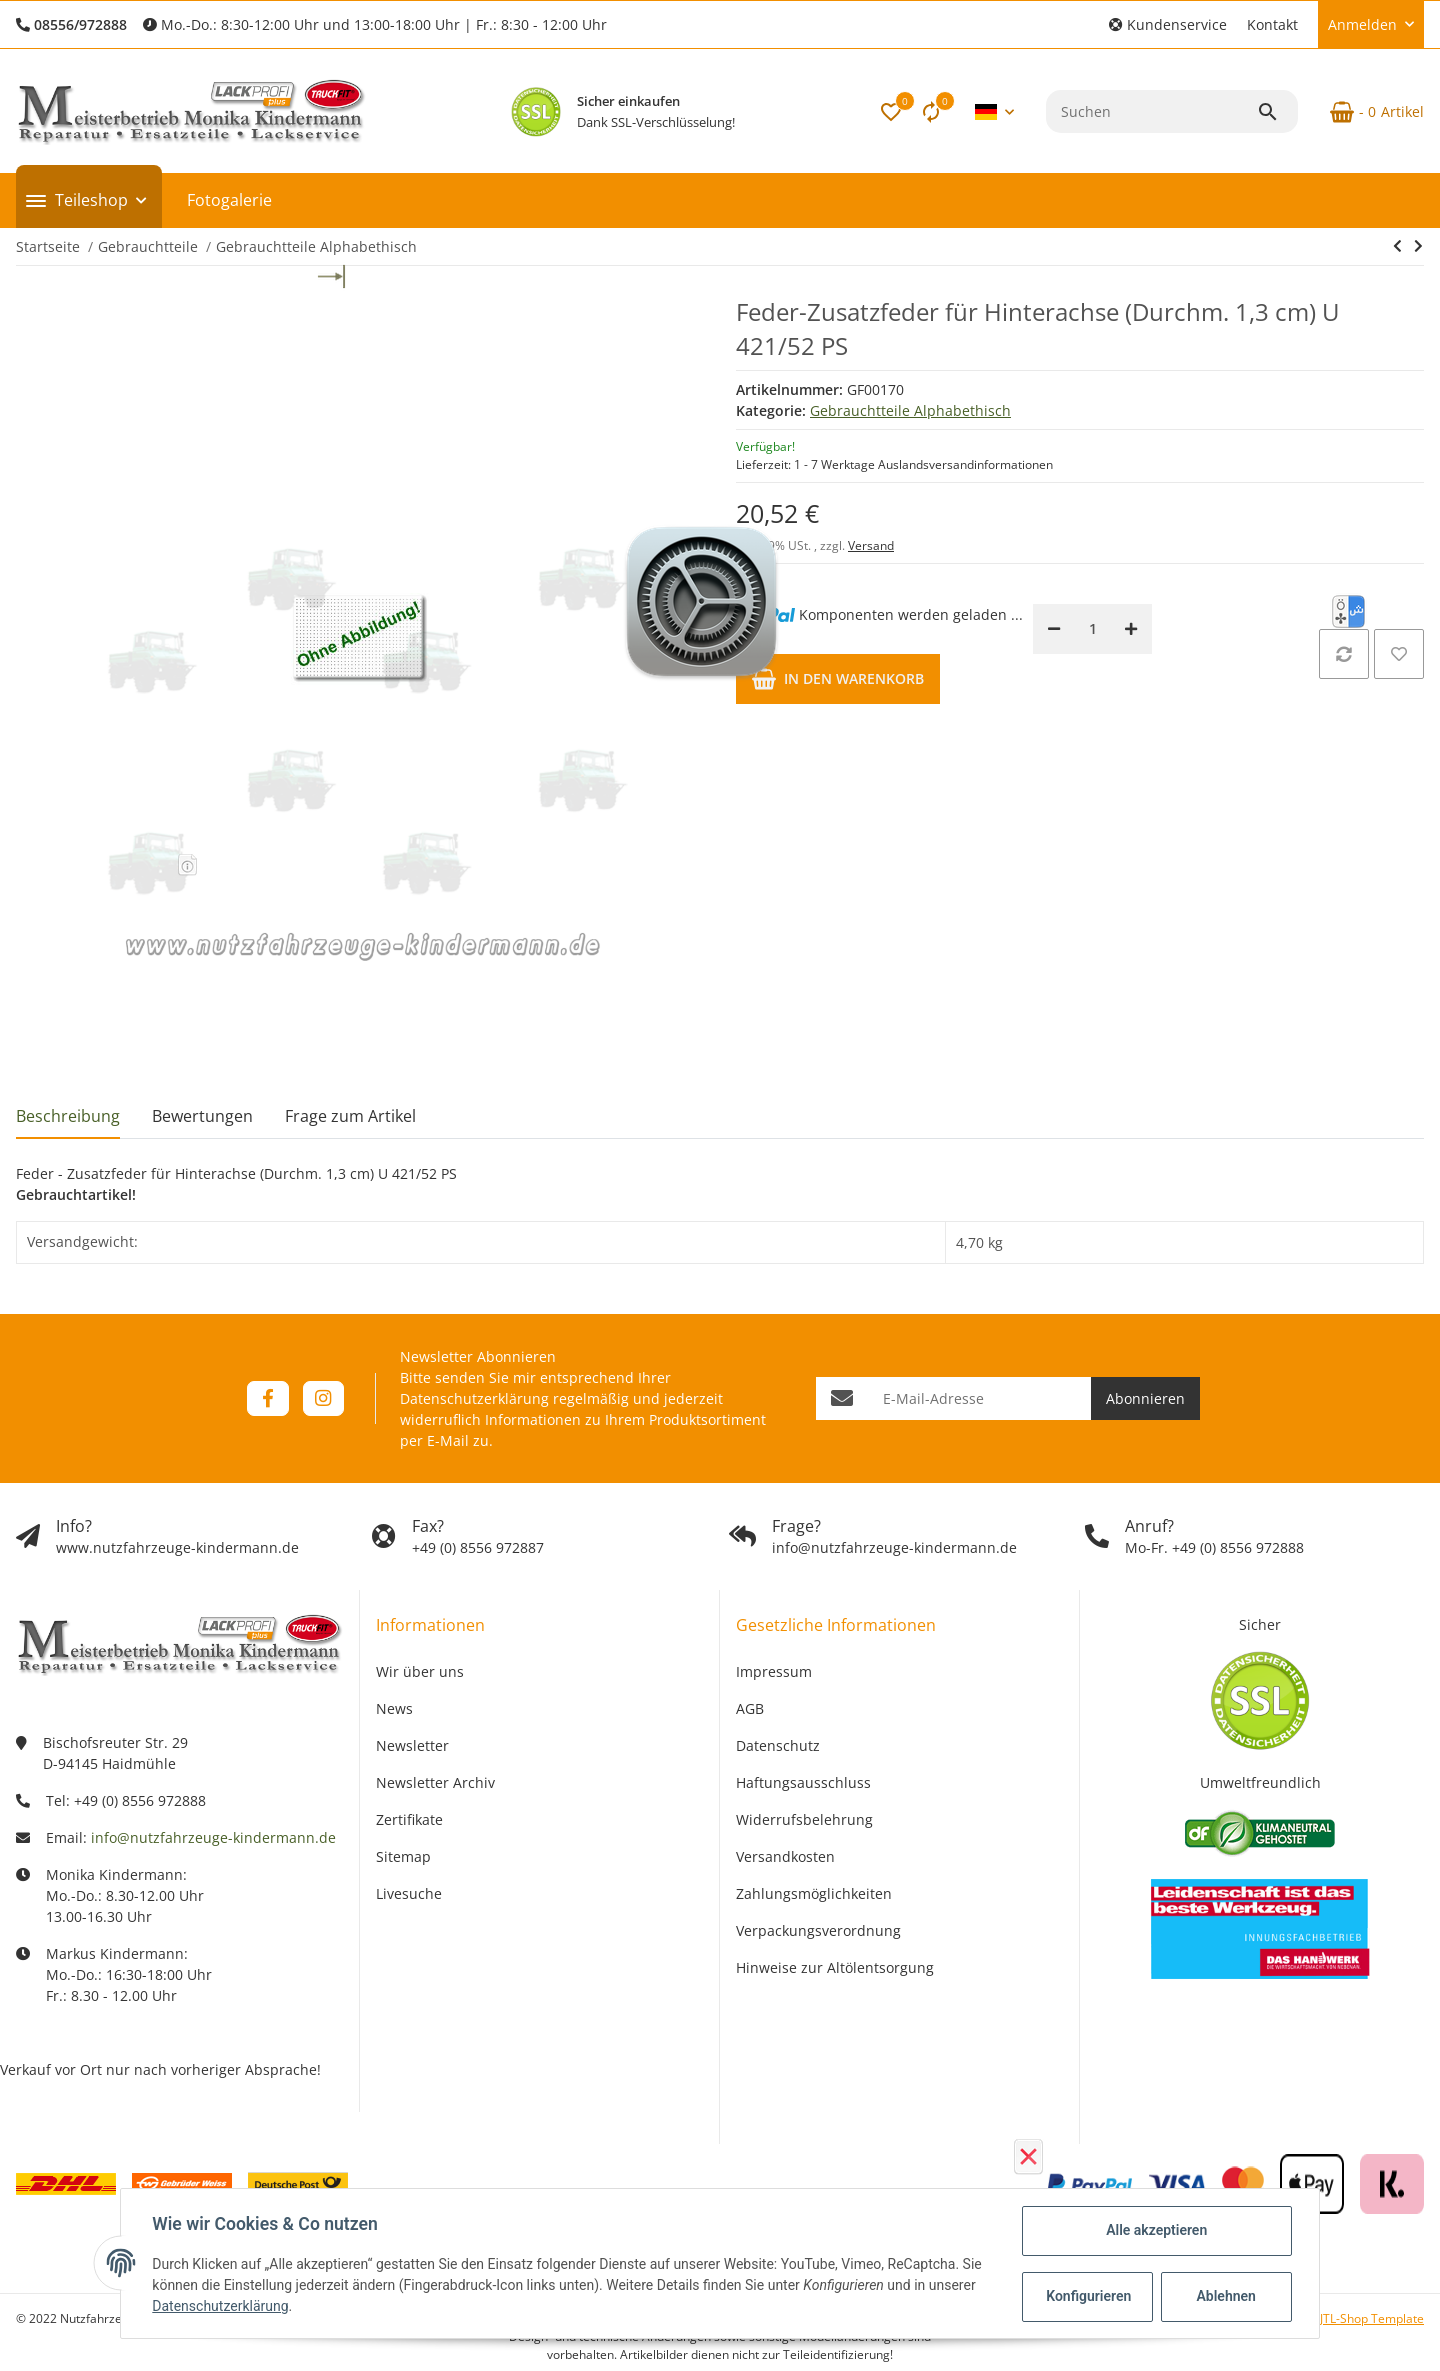  Describe the element at coordinates (187, 864) in the screenshot. I see `view the readme documentation file` at that location.